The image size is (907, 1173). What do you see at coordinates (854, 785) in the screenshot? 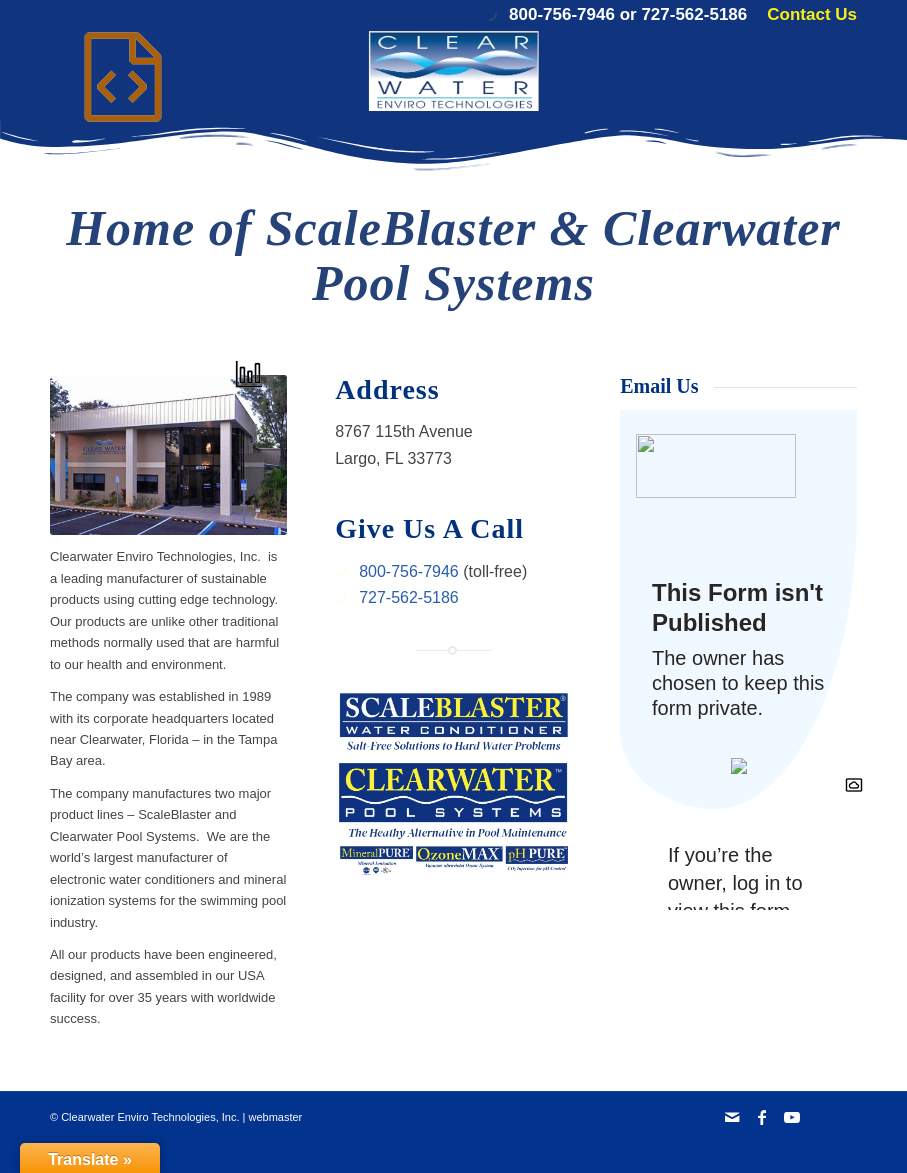
I see `access daydream or screensaver settings` at bounding box center [854, 785].